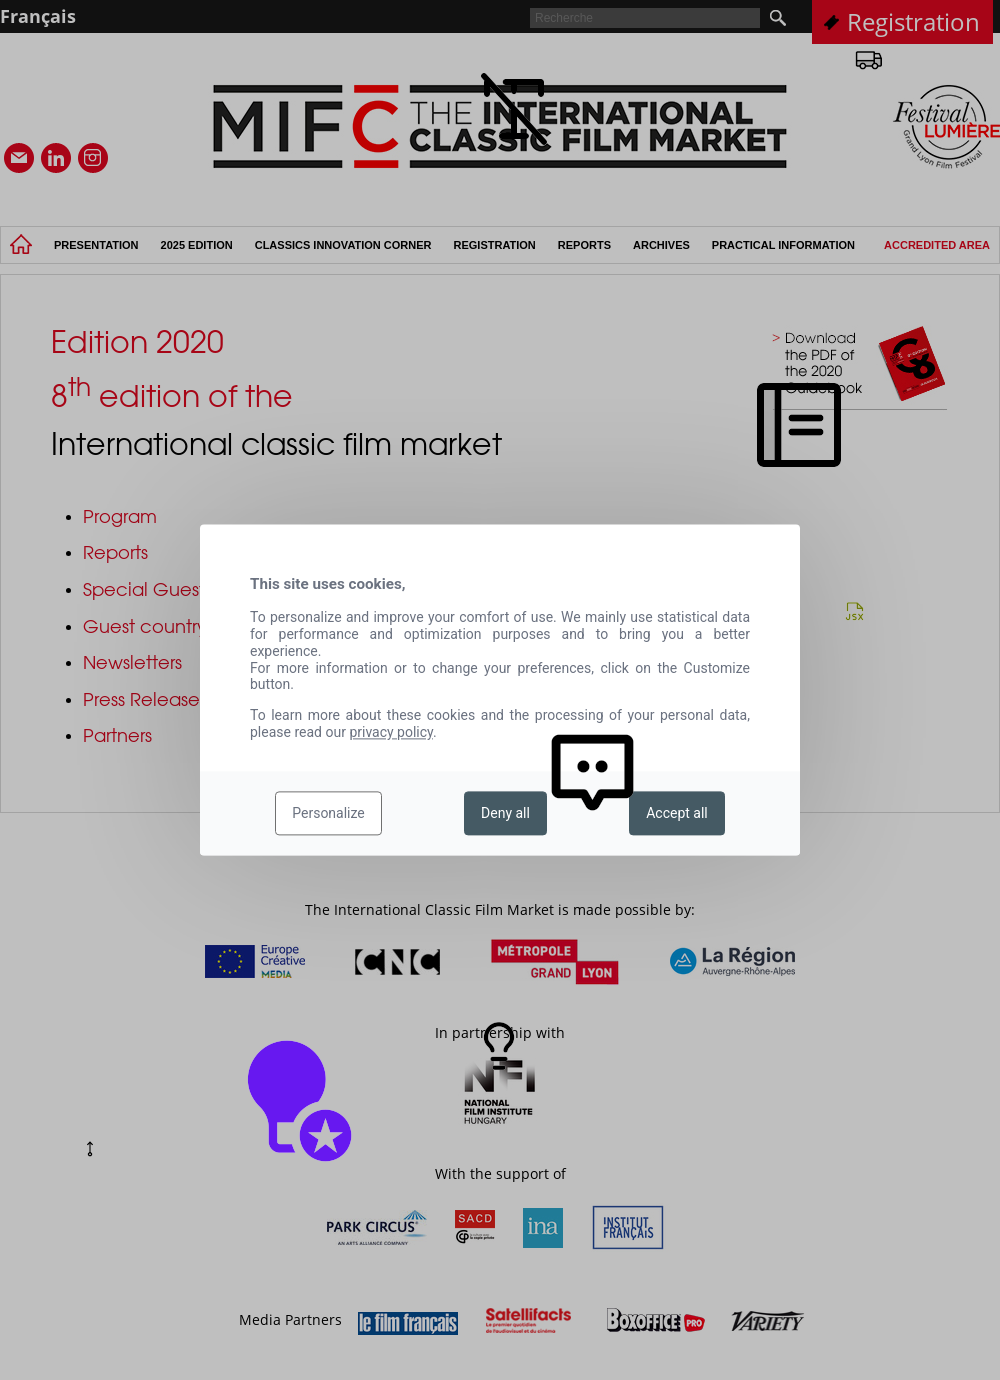 The width and height of the screenshot is (1000, 1380). What do you see at coordinates (514, 109) in the screenshot?
I see `disable text formatting` at bounding box center [514, 109].